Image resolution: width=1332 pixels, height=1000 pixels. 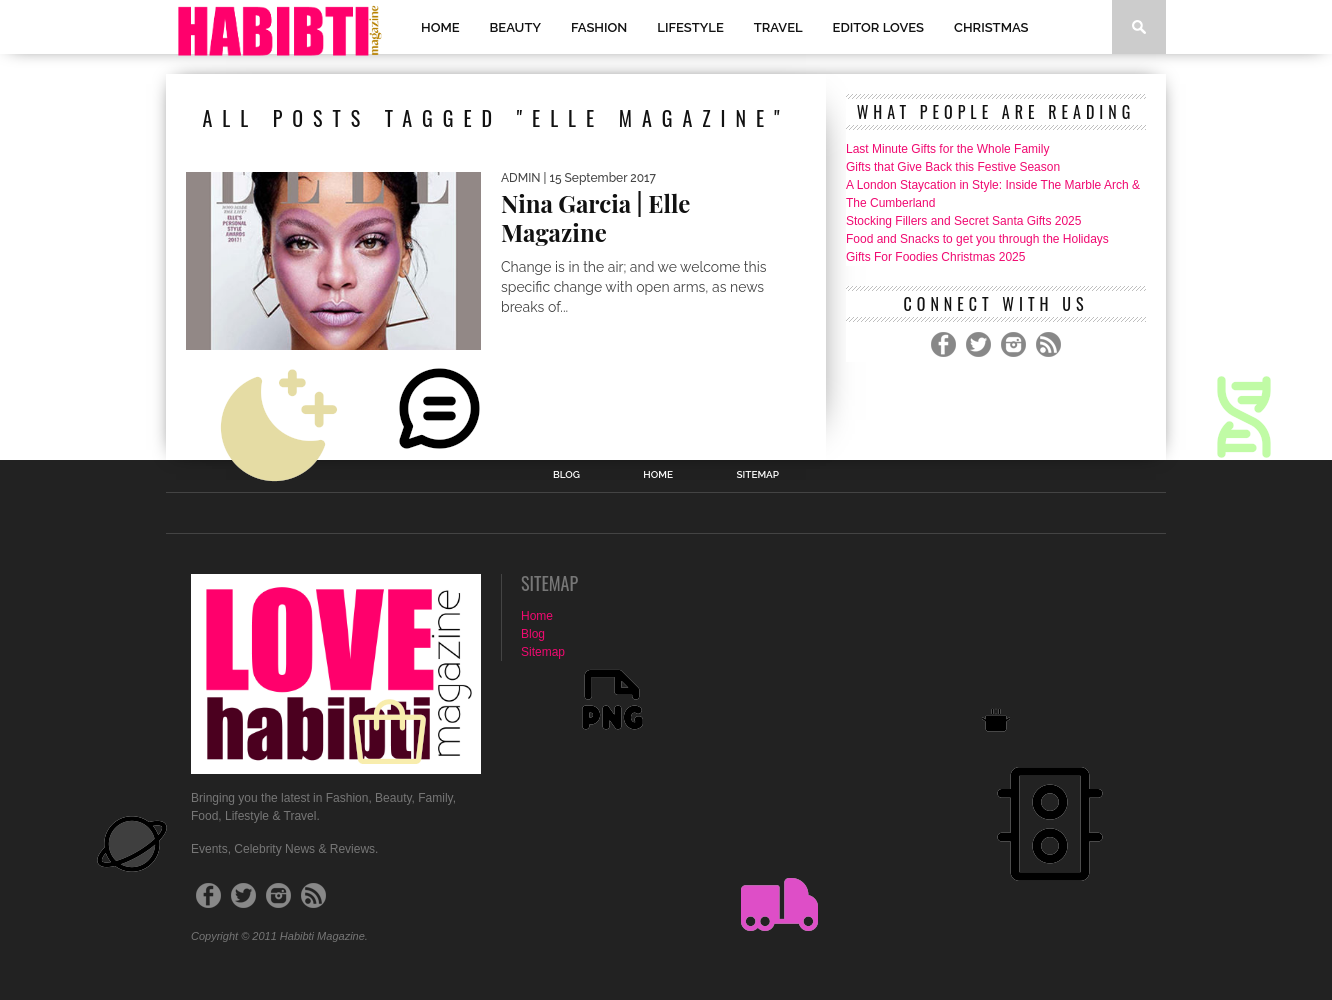 I want to click on access recipes or cooking features, so click(x=996, y=722).